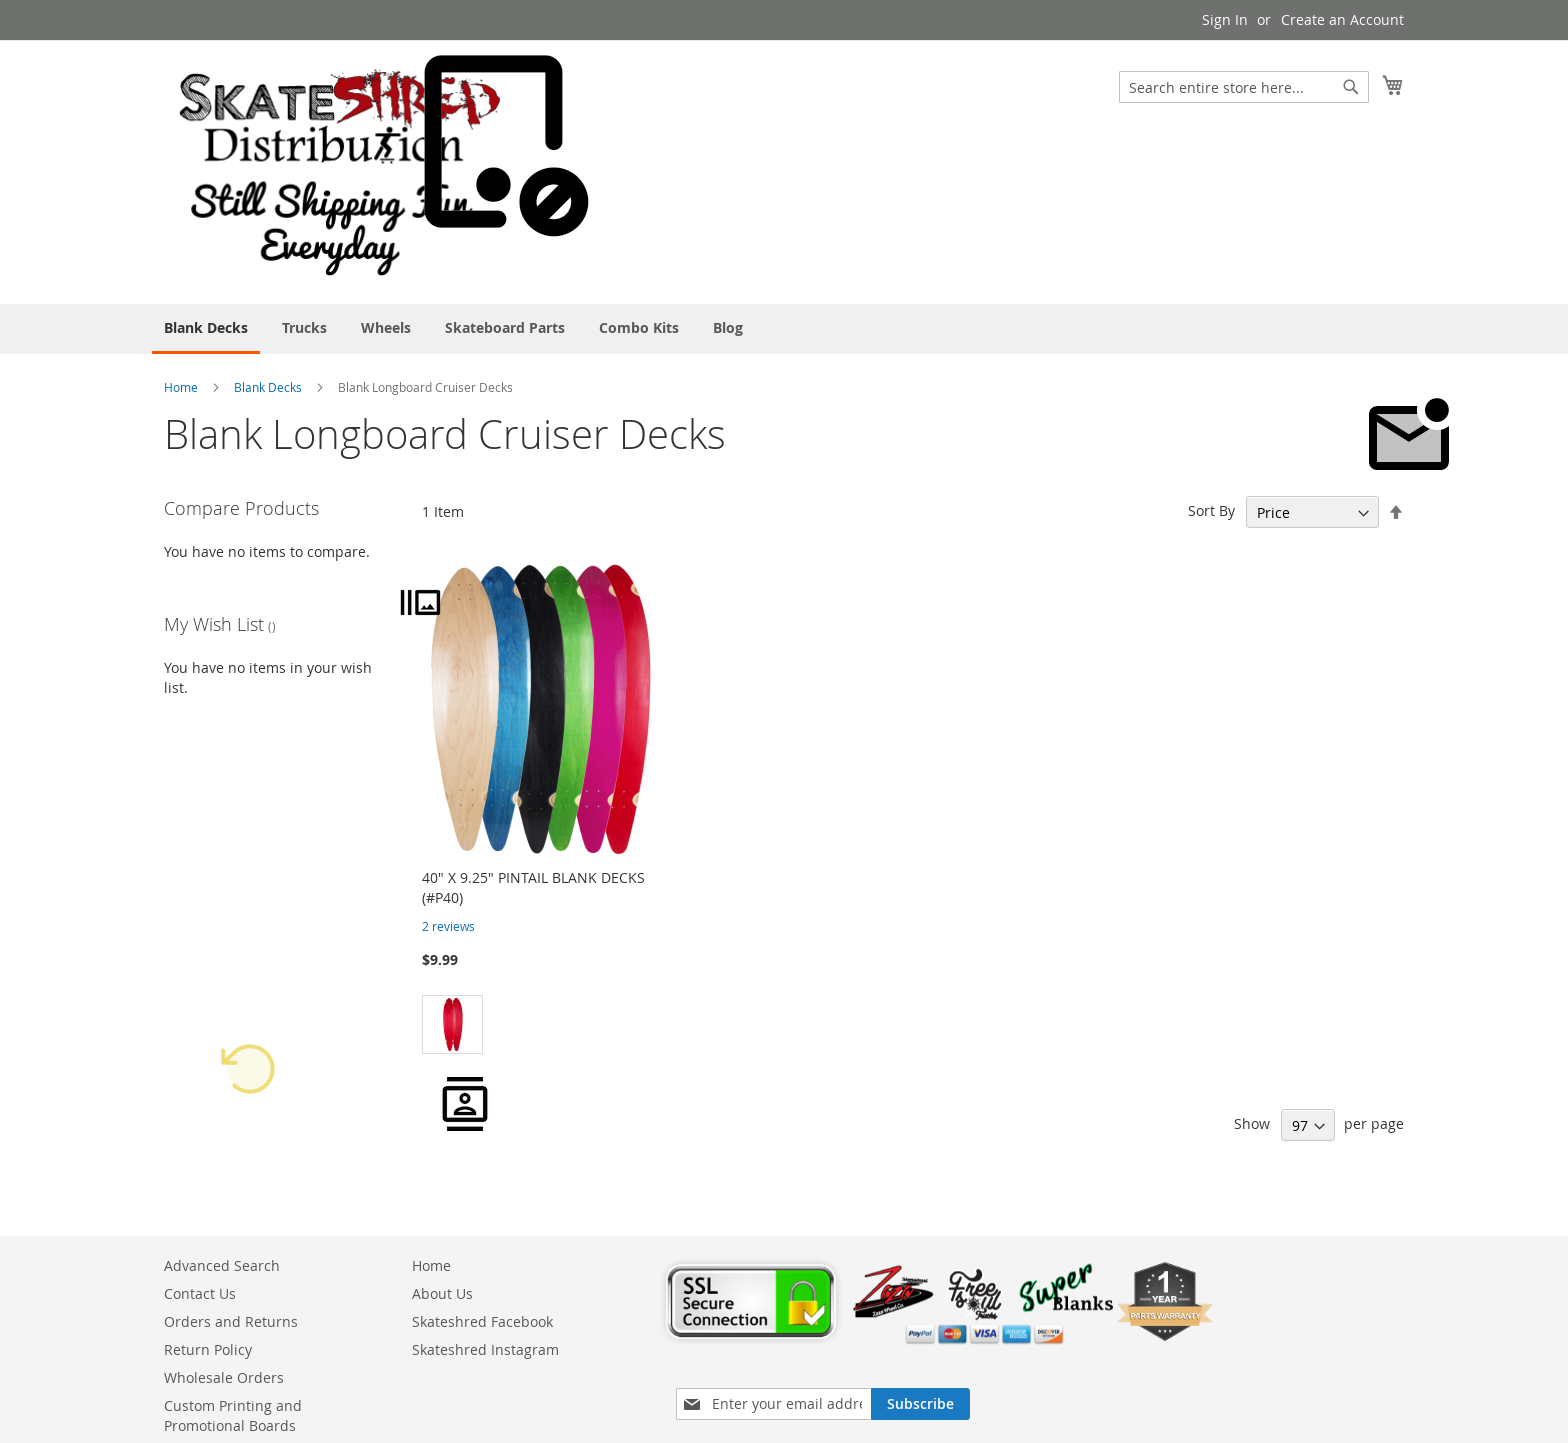 This screenshot has width=1568, height=1443. I want to click on cancel tablet connection or pairing, so click(493, 141).